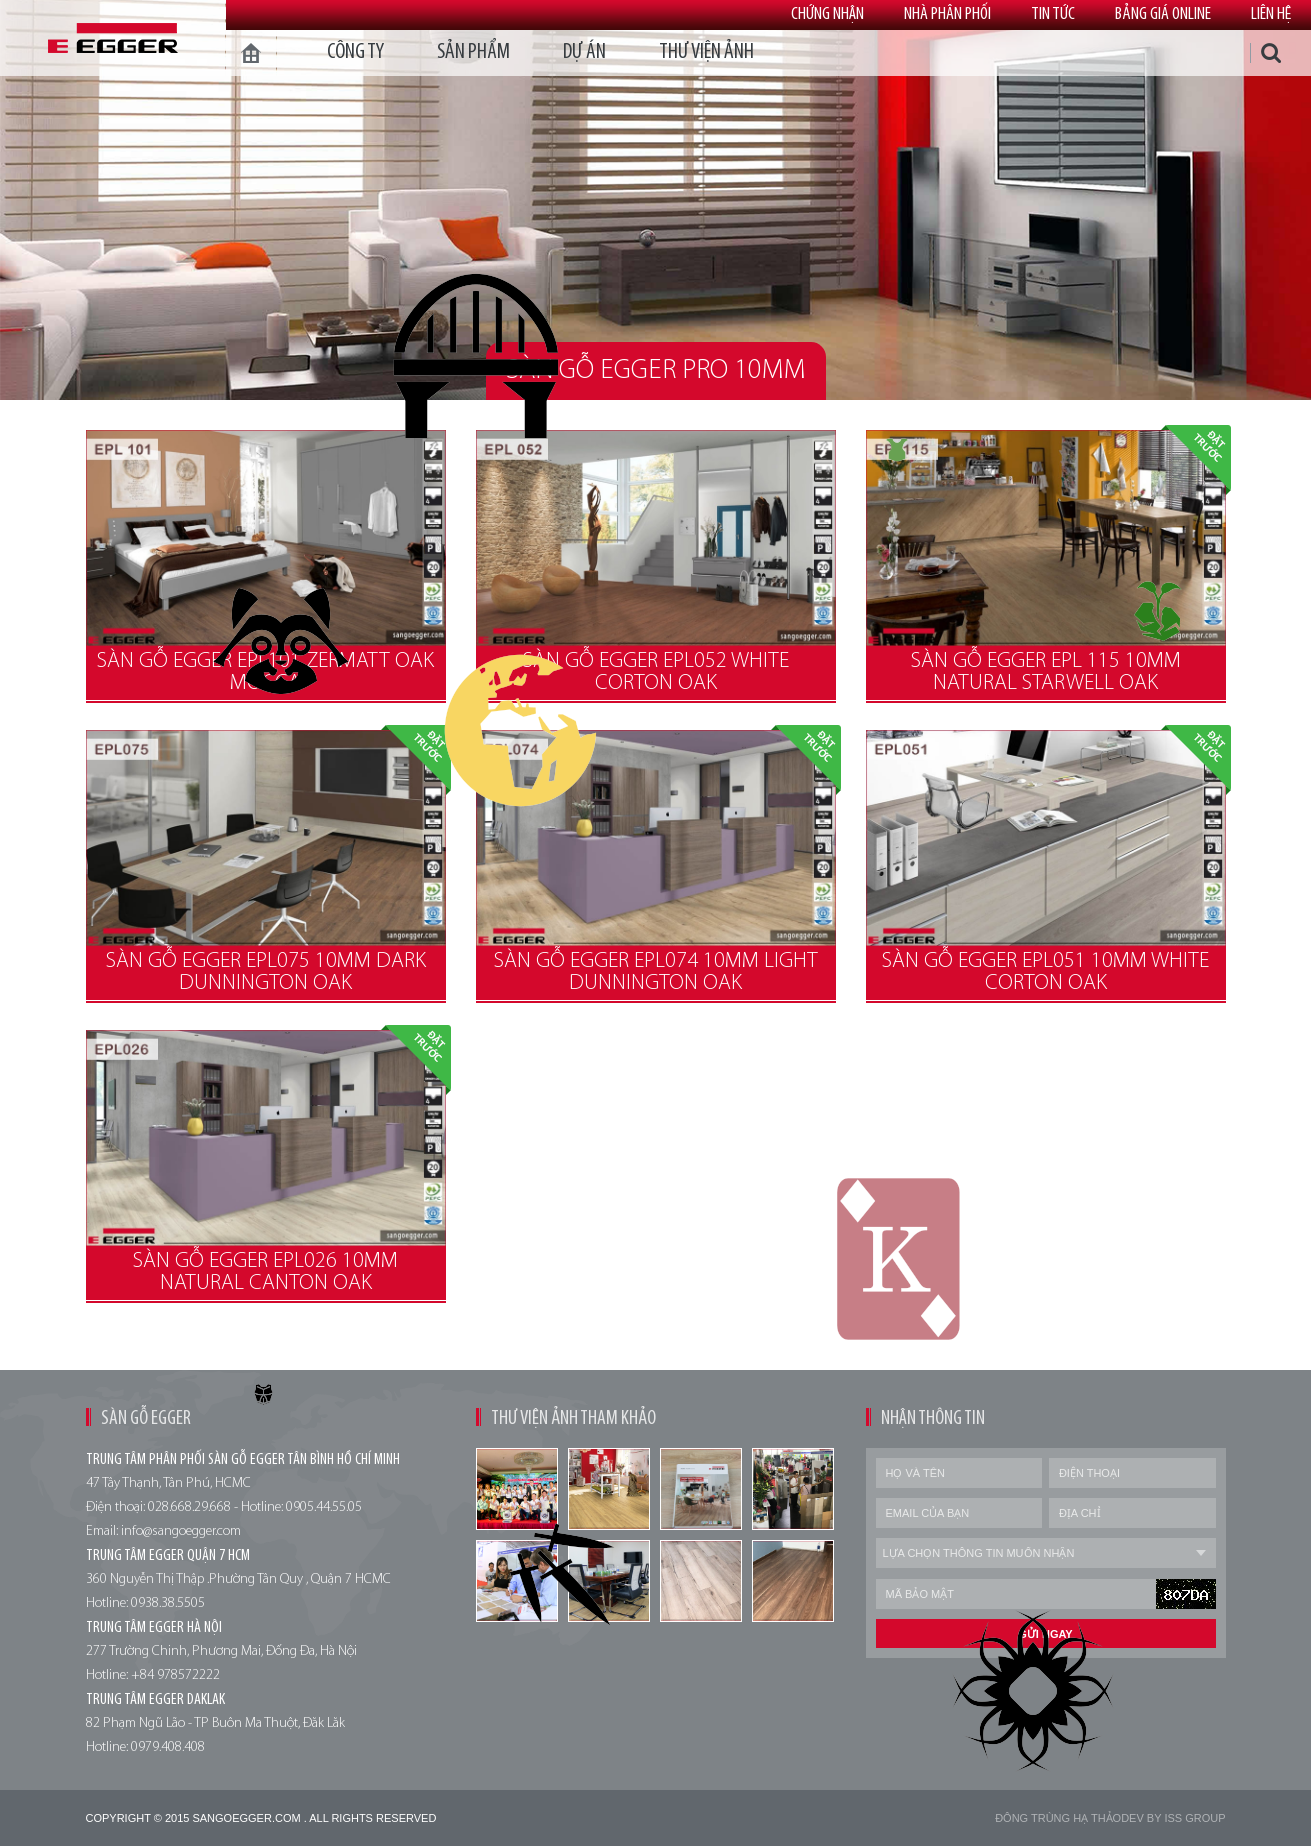 This screenshot has height=1846, width=1311. I want to click on plant a seed or start growing crops, so click(1159, 611).